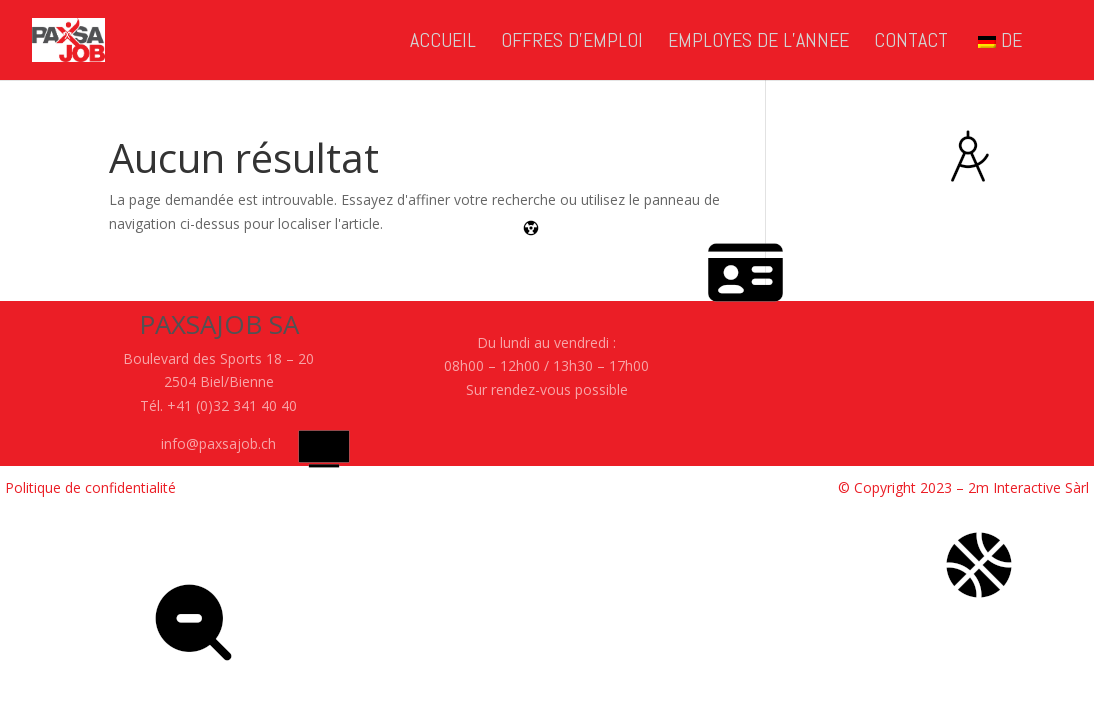 The width and height of the screenshot is (1094, 720). Describe the element at coordinates (968, 157) in the screenshot. I see `access drawing or drafting tools` at that location.